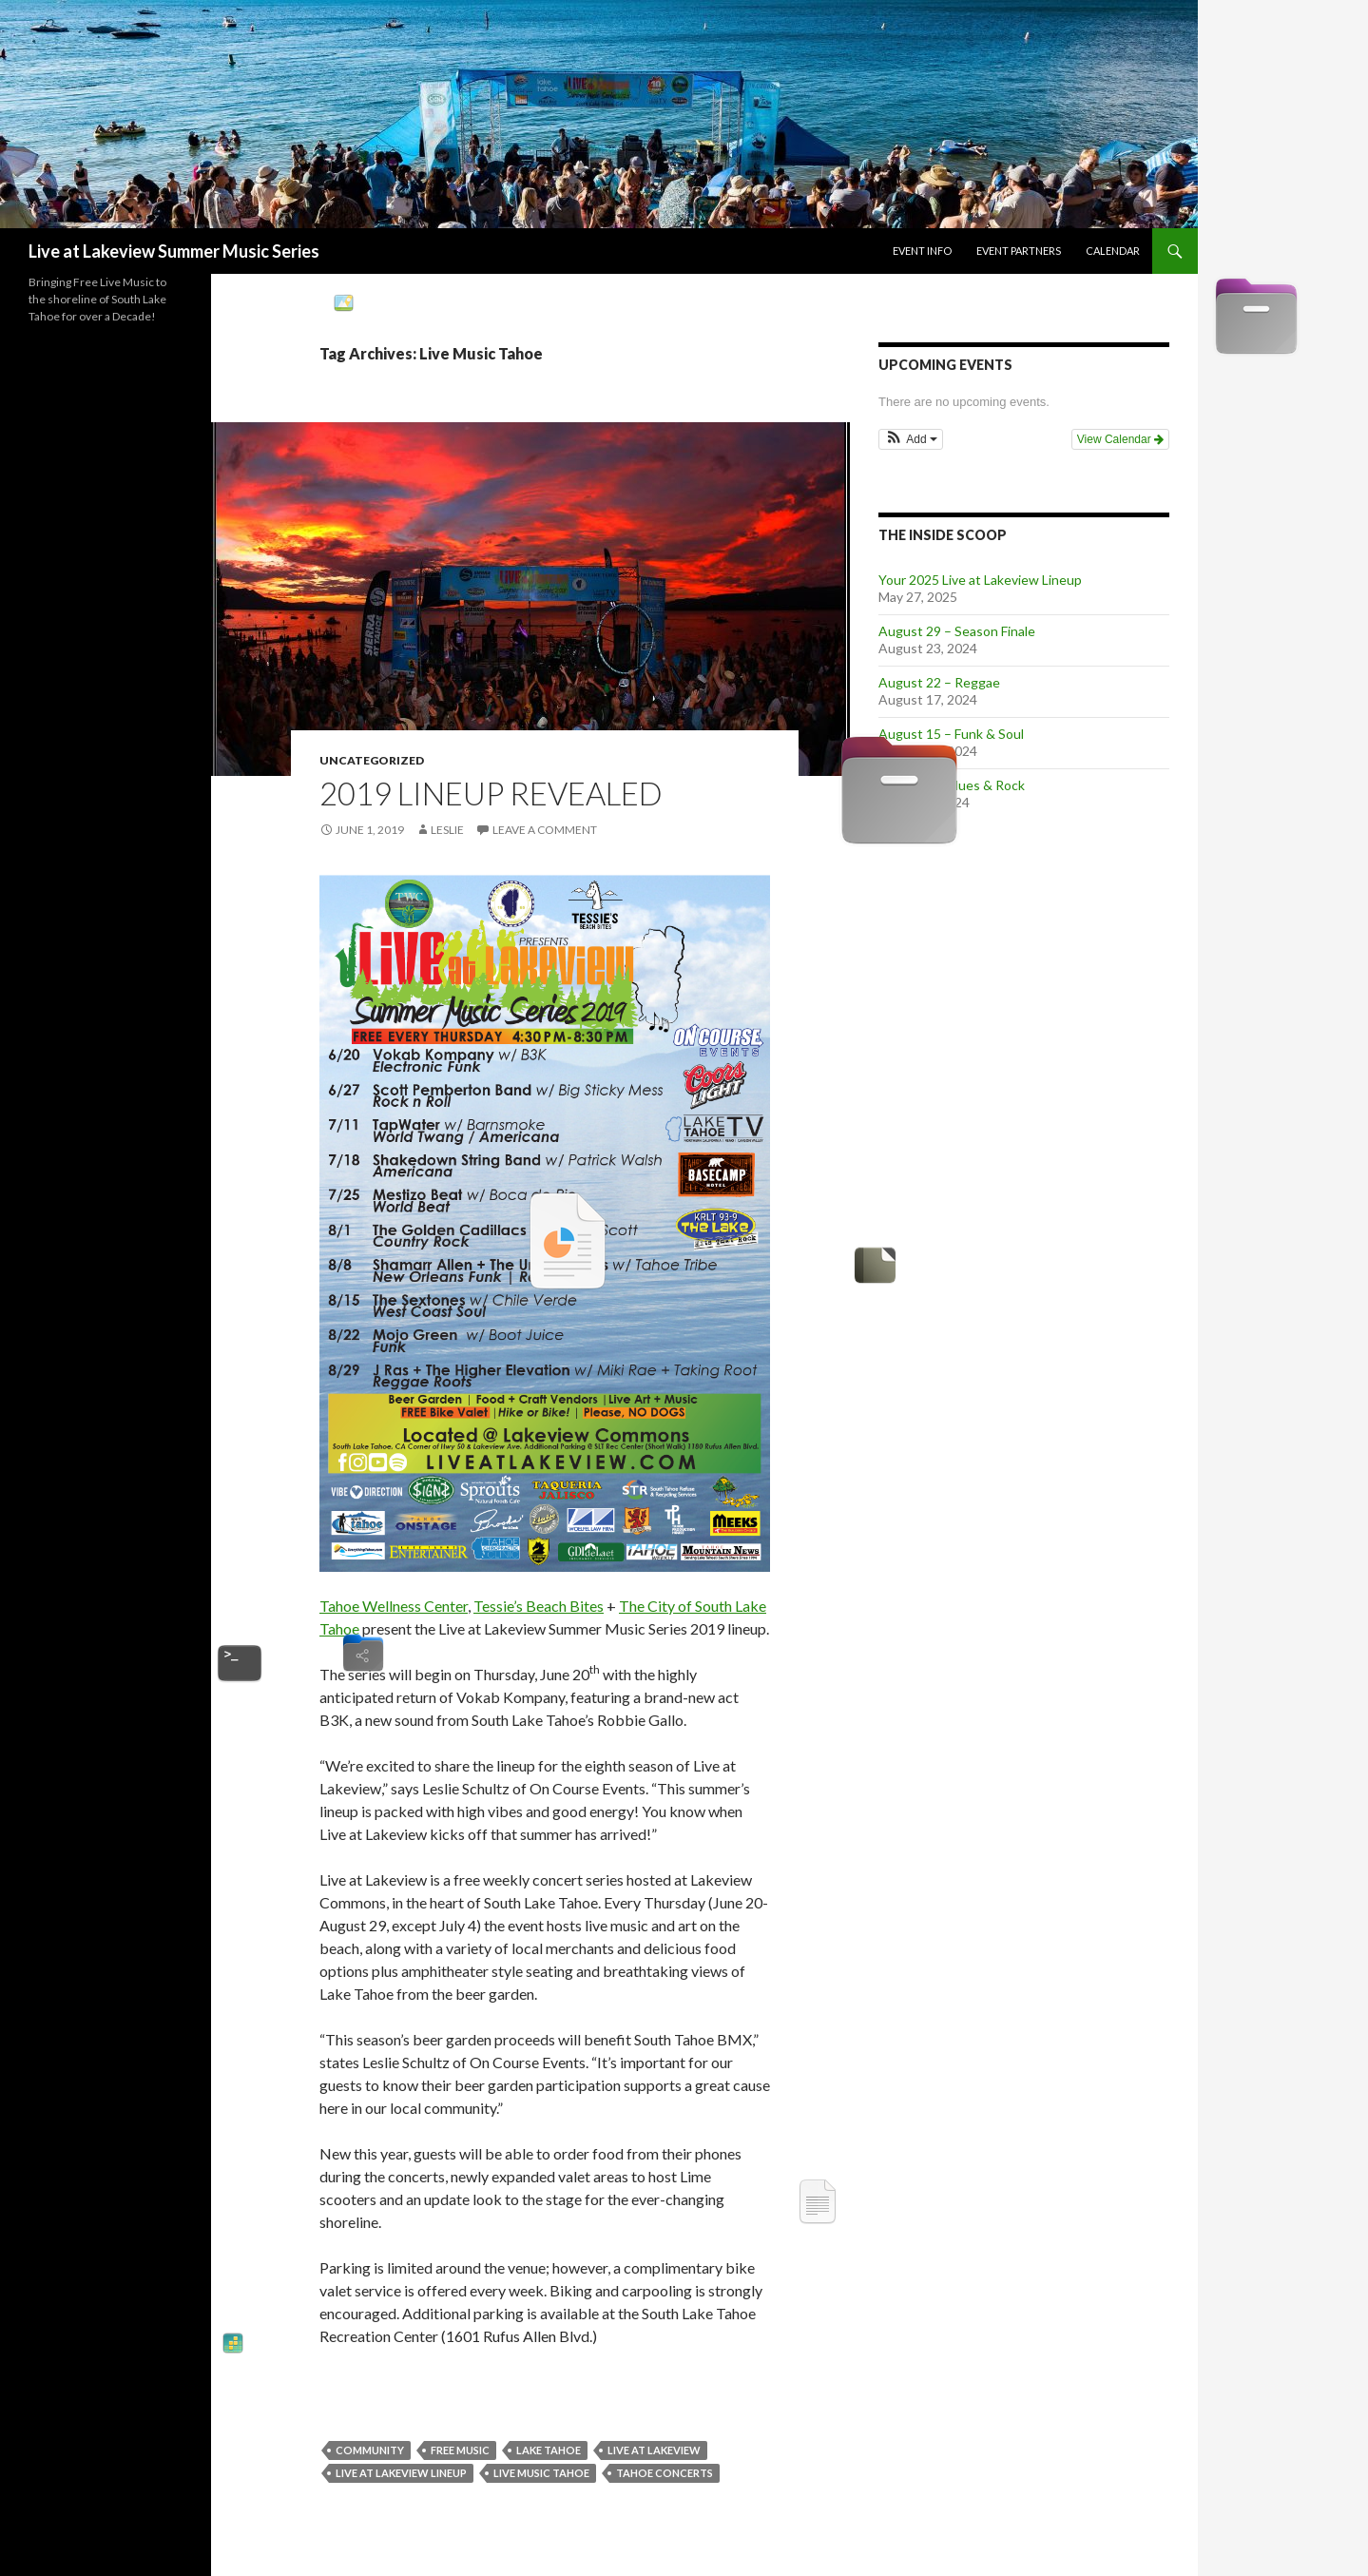  What do you see at coordinates (240, 1663) in the screenshot?
I see `open the terminal or command line` at bounding box center [240, 1663].